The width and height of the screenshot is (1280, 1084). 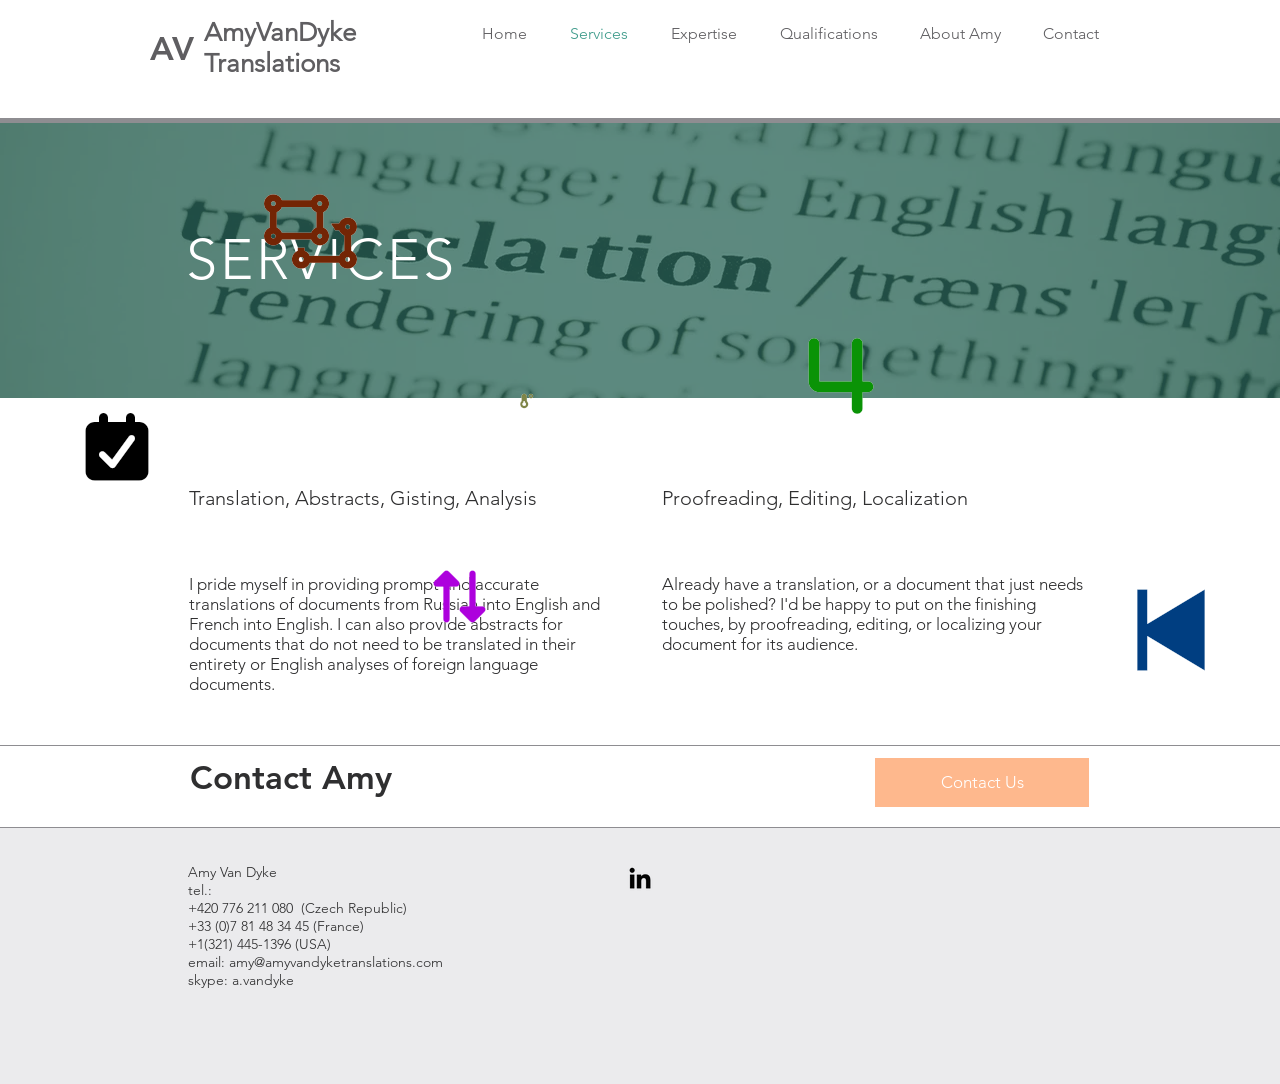 I want to click on ungroup selected objects, so click(x=310, y=231).